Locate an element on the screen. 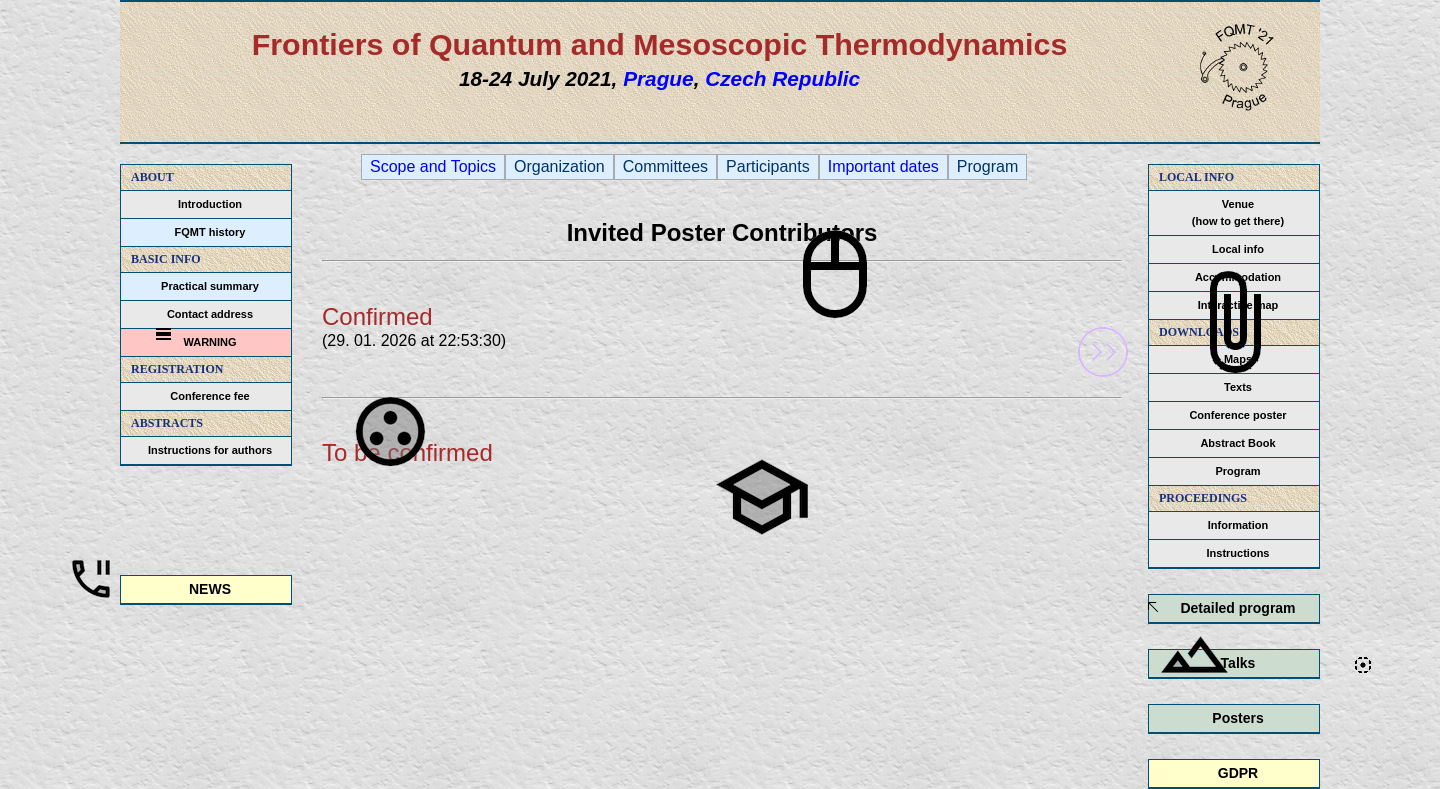  filter photos by landscape or mountain scenes is located at coordinates (1194, 654).